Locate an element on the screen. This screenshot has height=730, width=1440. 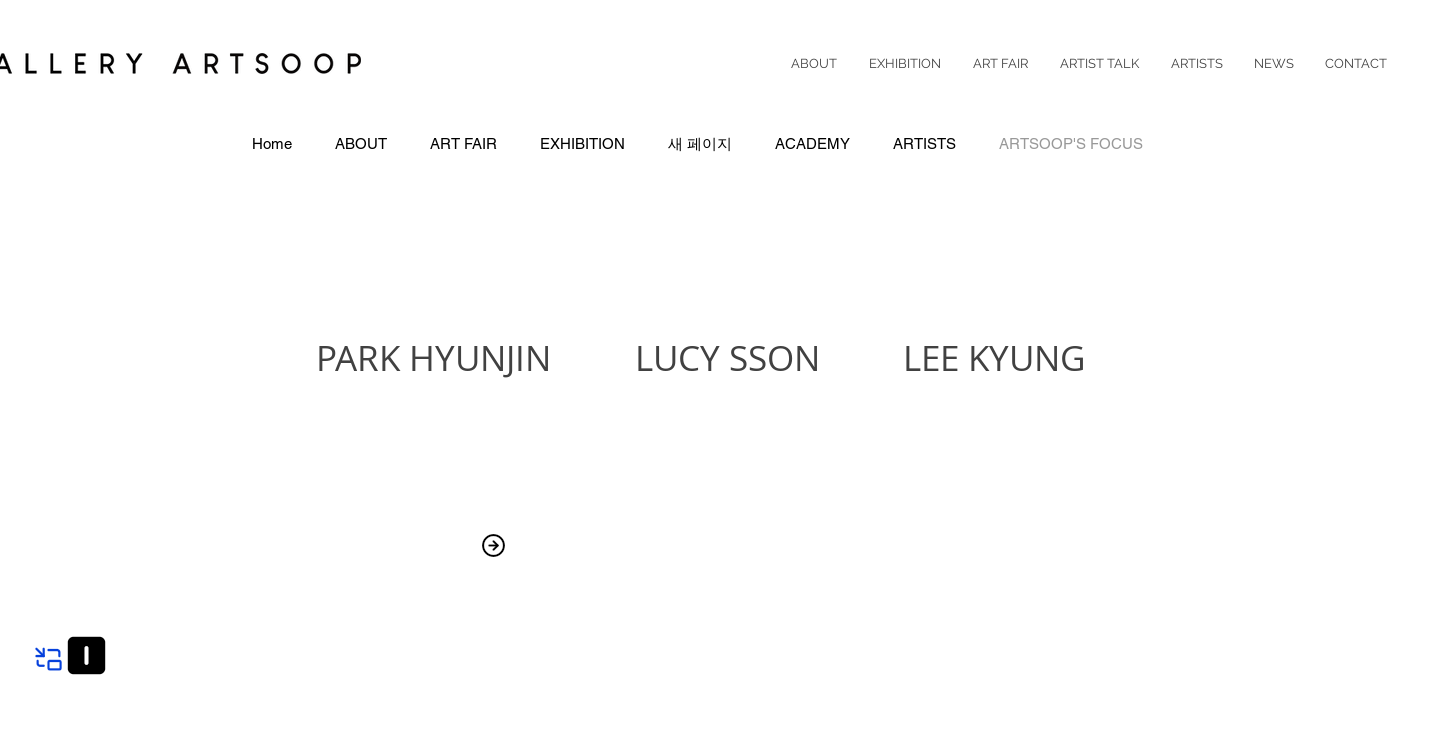
access information or details is located at coordinates (86, 655).